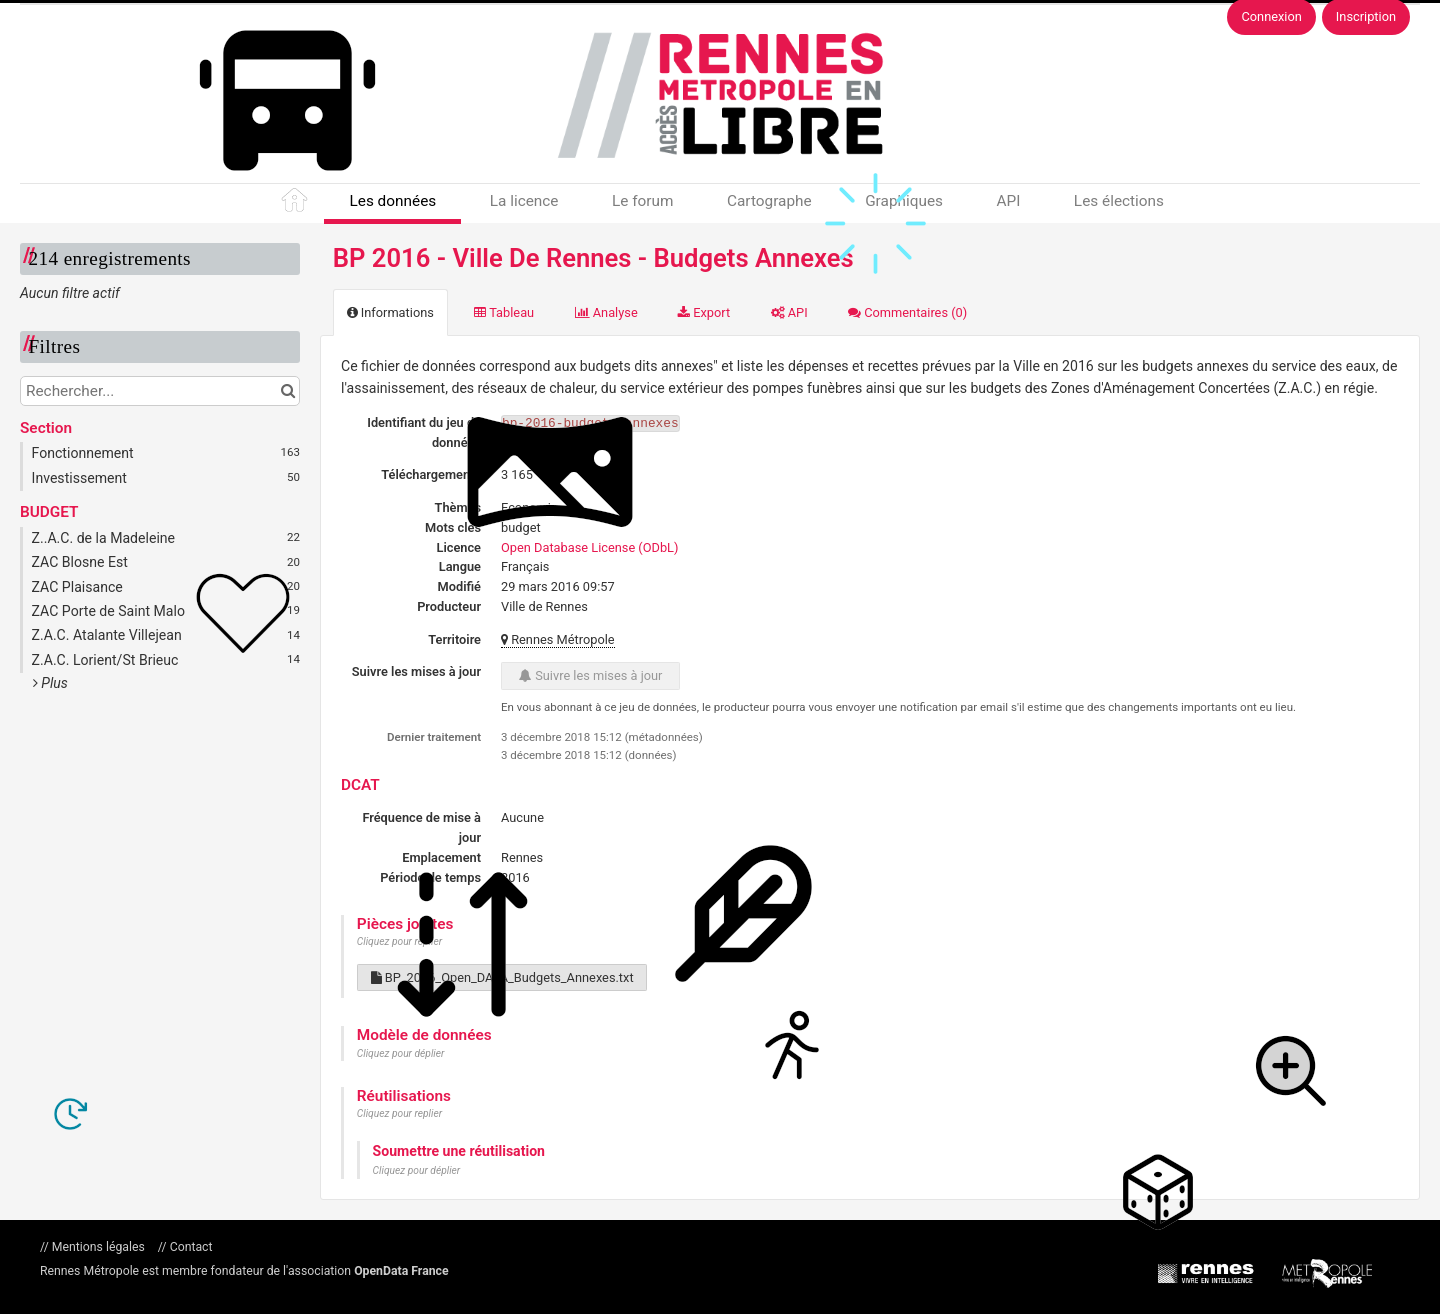 Image resolution: width=1440 pixels, height=1314 pixels. Describe the element at coordinates (287, 100) in the screenshot. I see `view public transit options` at that location.